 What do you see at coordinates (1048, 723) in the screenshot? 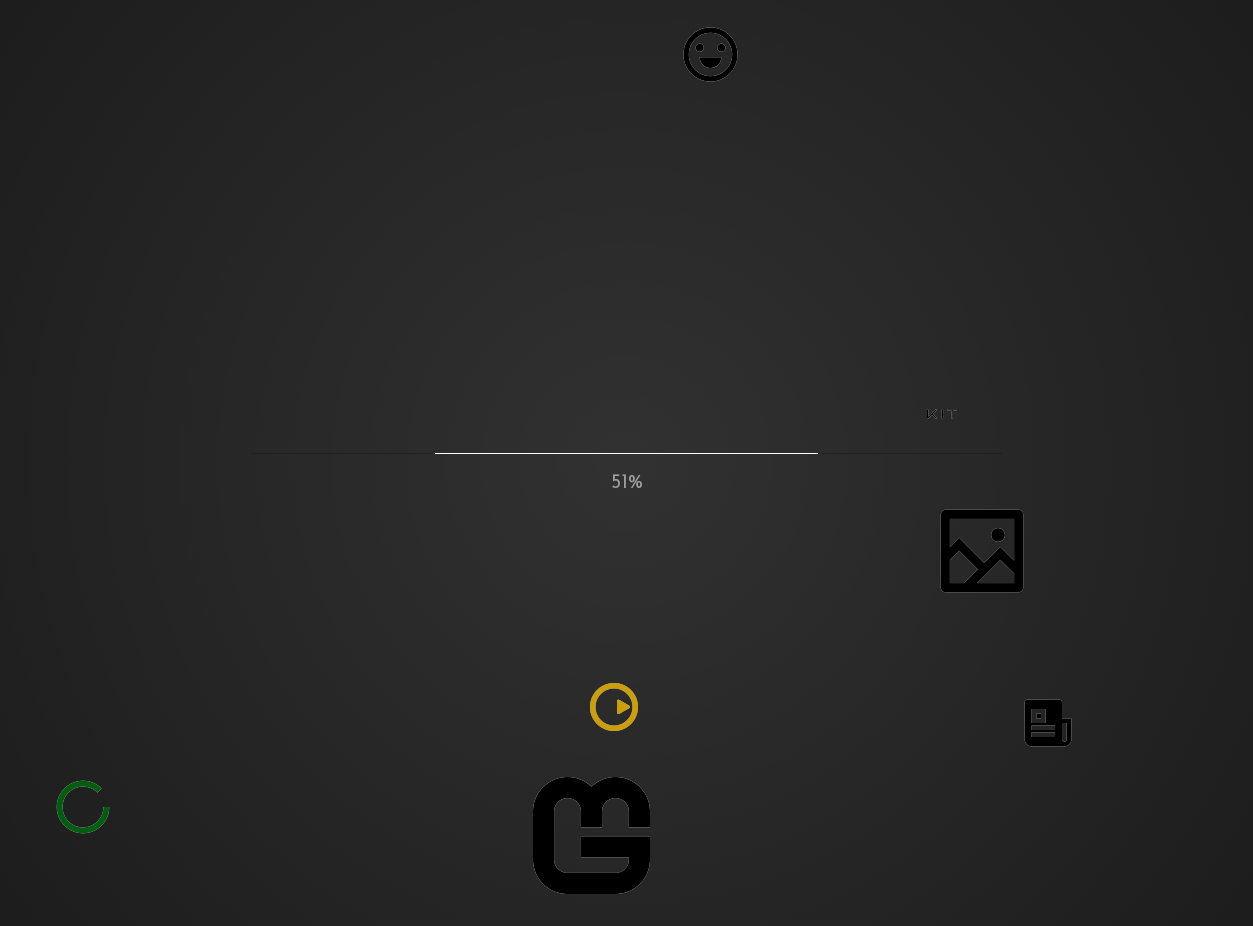
I see `view news articles` at bounding box center [1048, 723].